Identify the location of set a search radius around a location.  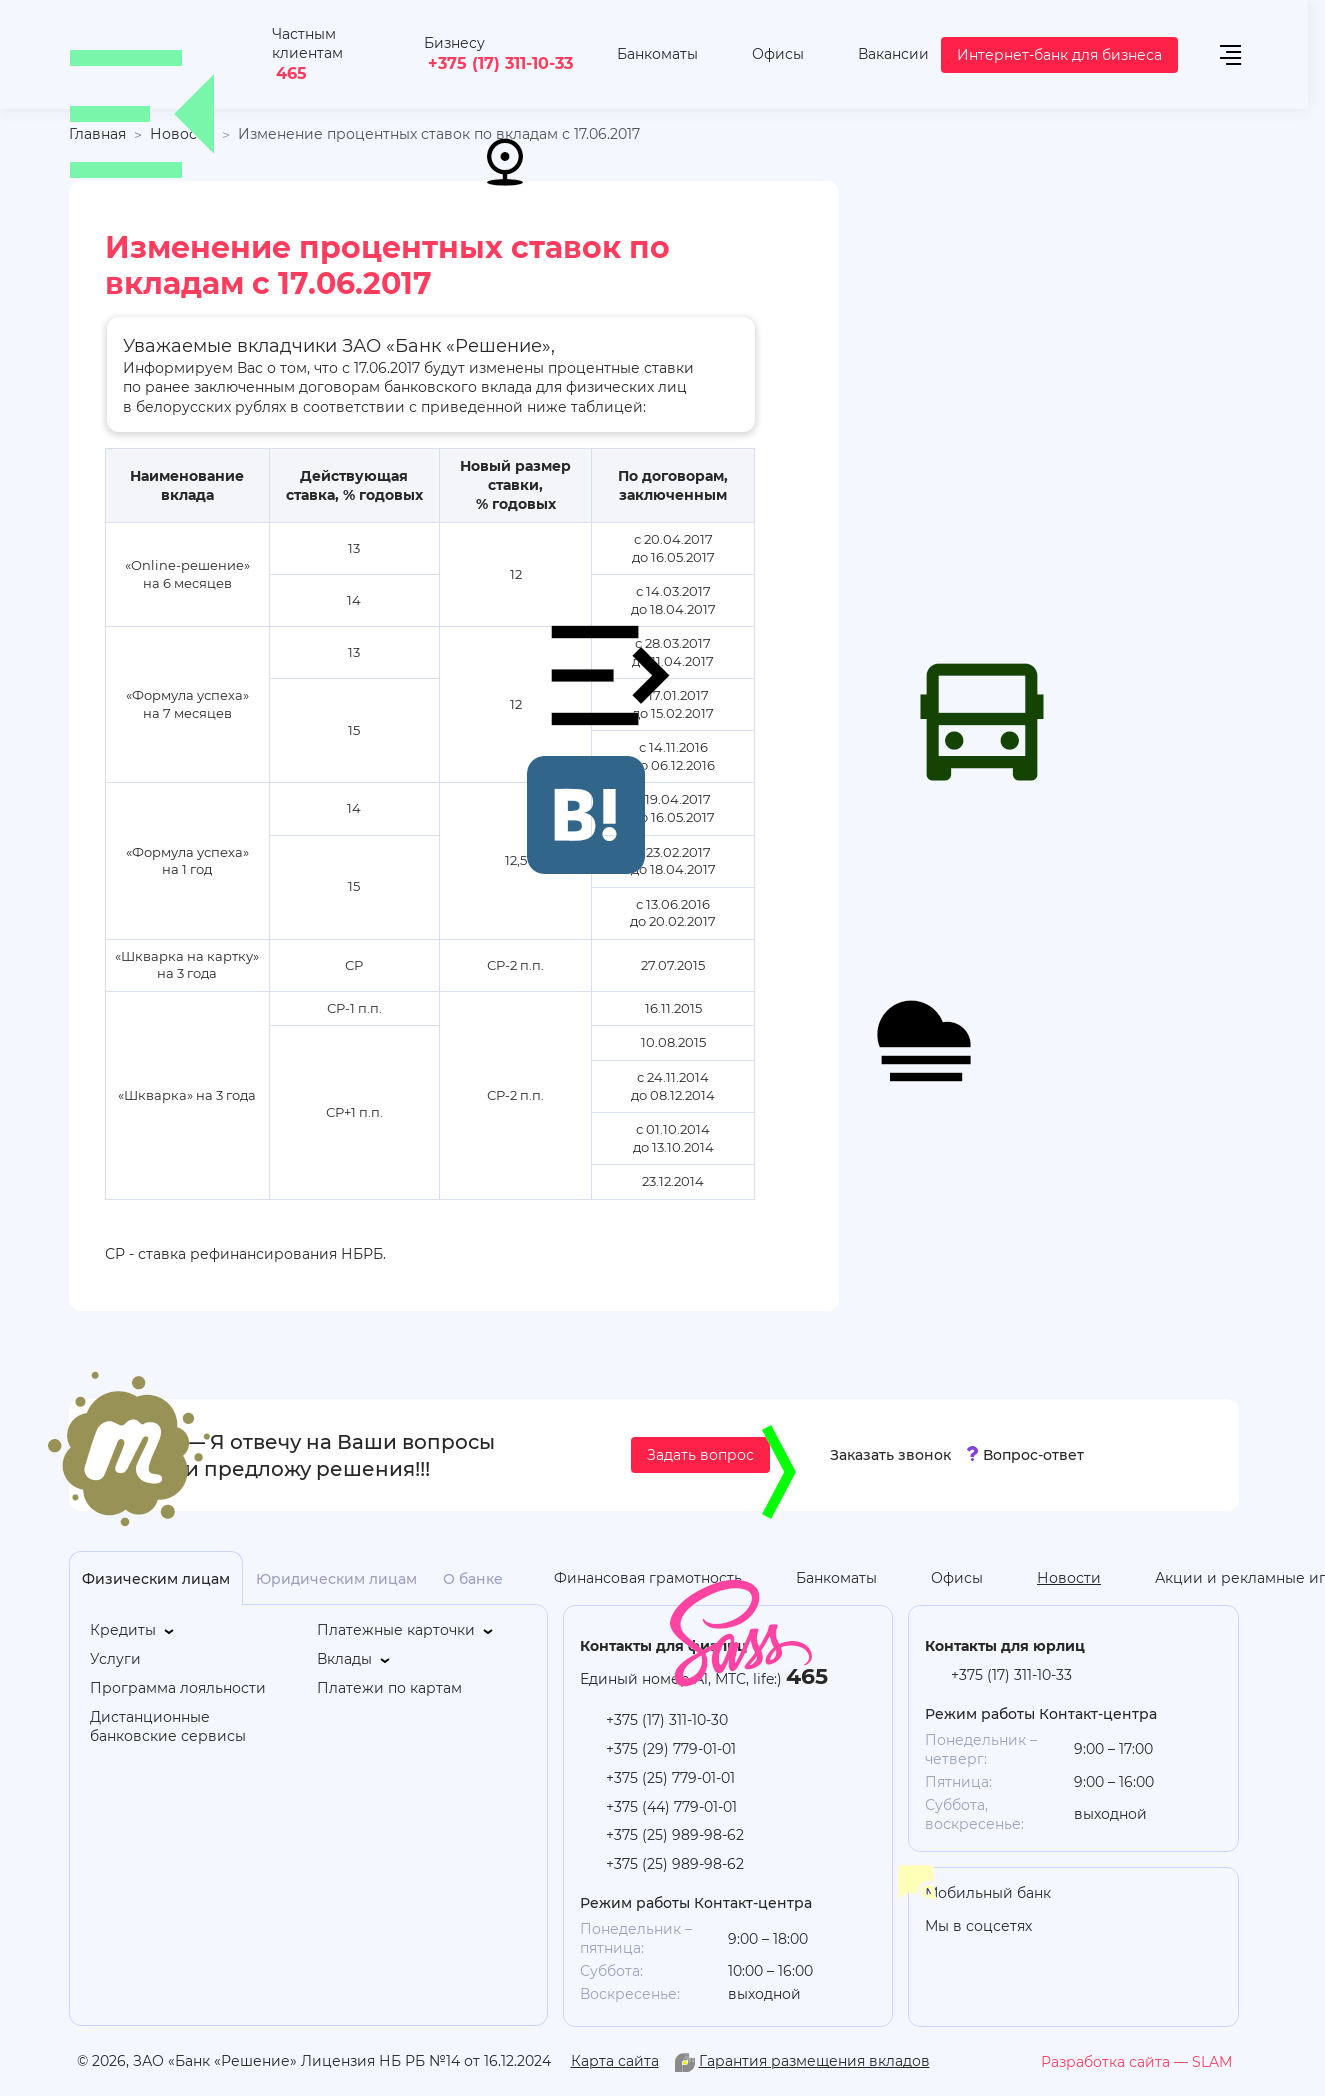
(505, 161).